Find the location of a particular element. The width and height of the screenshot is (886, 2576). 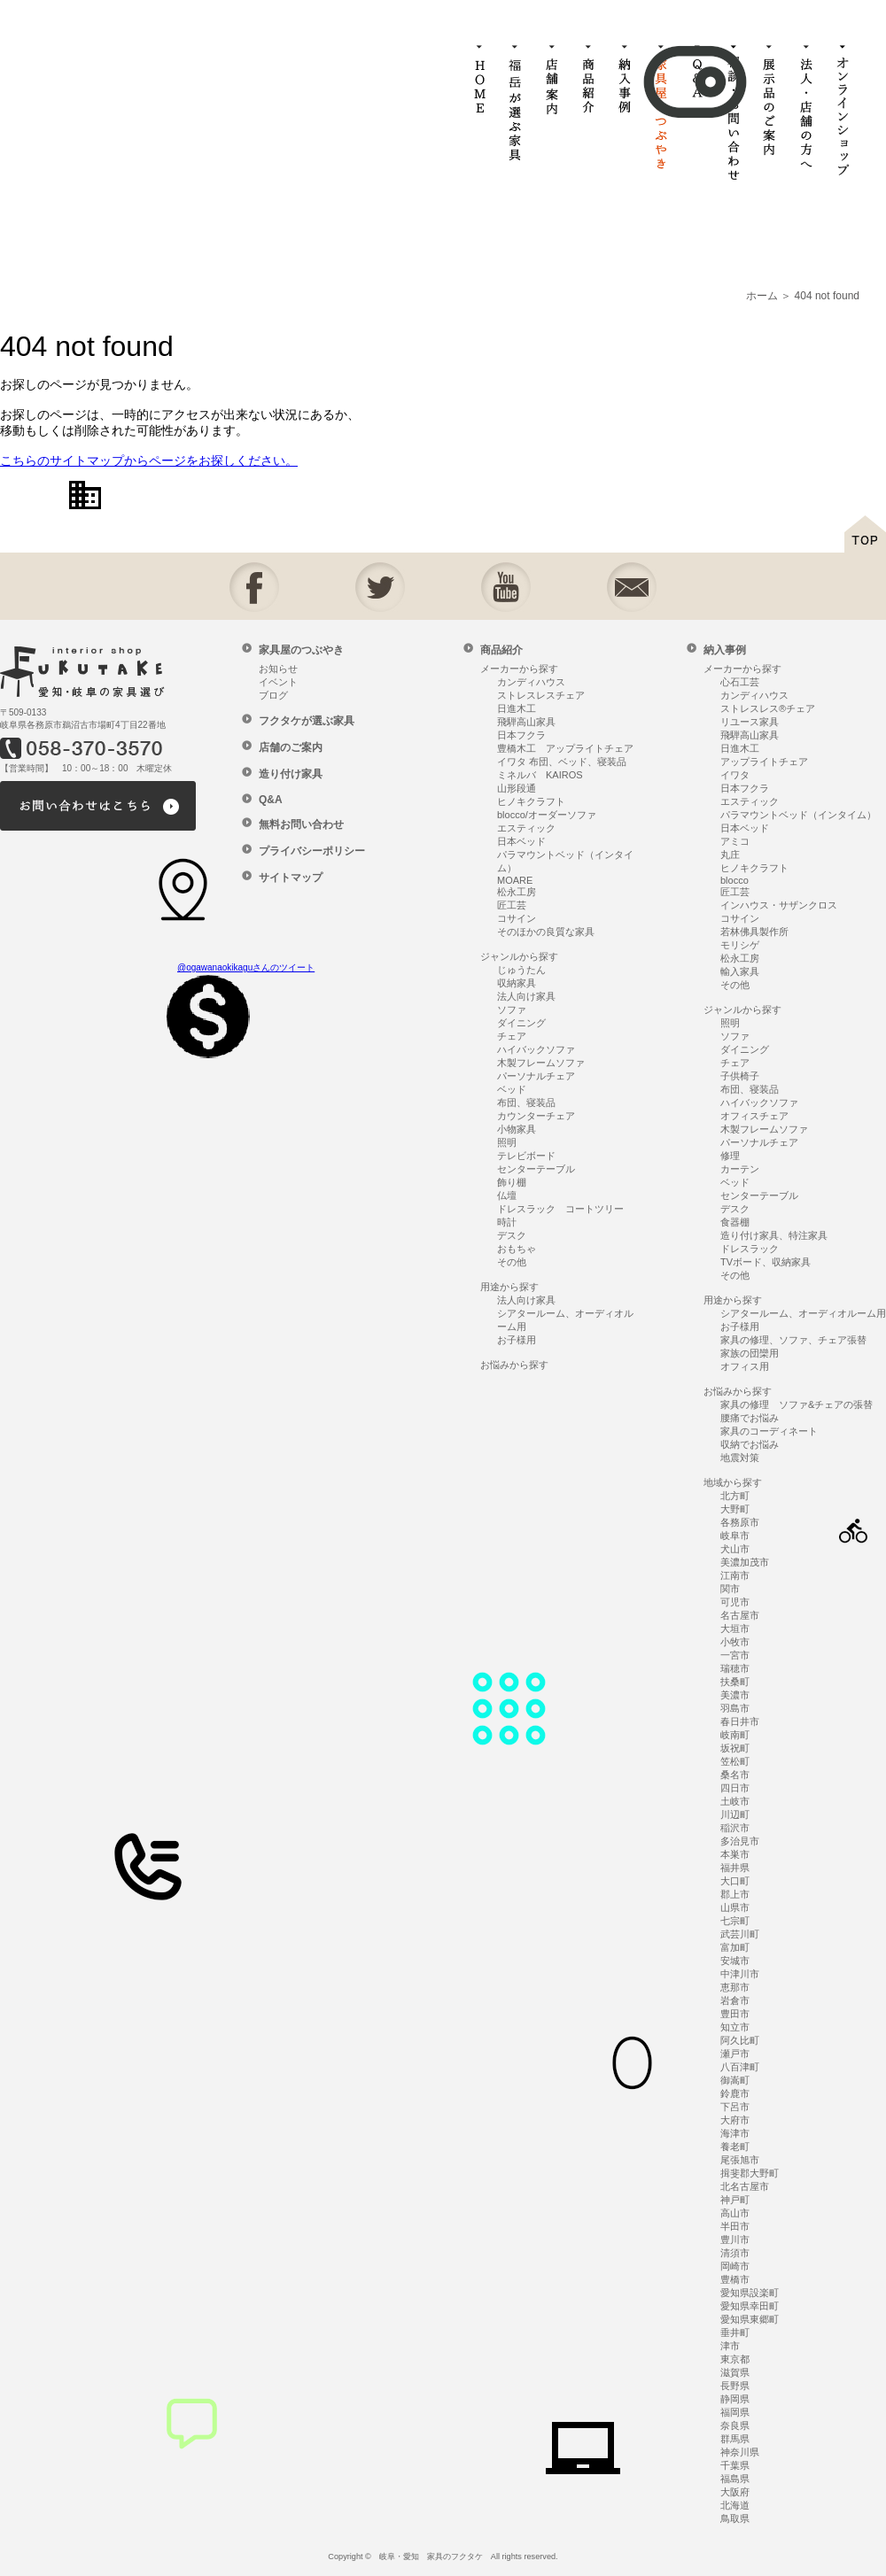

view earnings or account balance is located at coordinates (208, 1017).